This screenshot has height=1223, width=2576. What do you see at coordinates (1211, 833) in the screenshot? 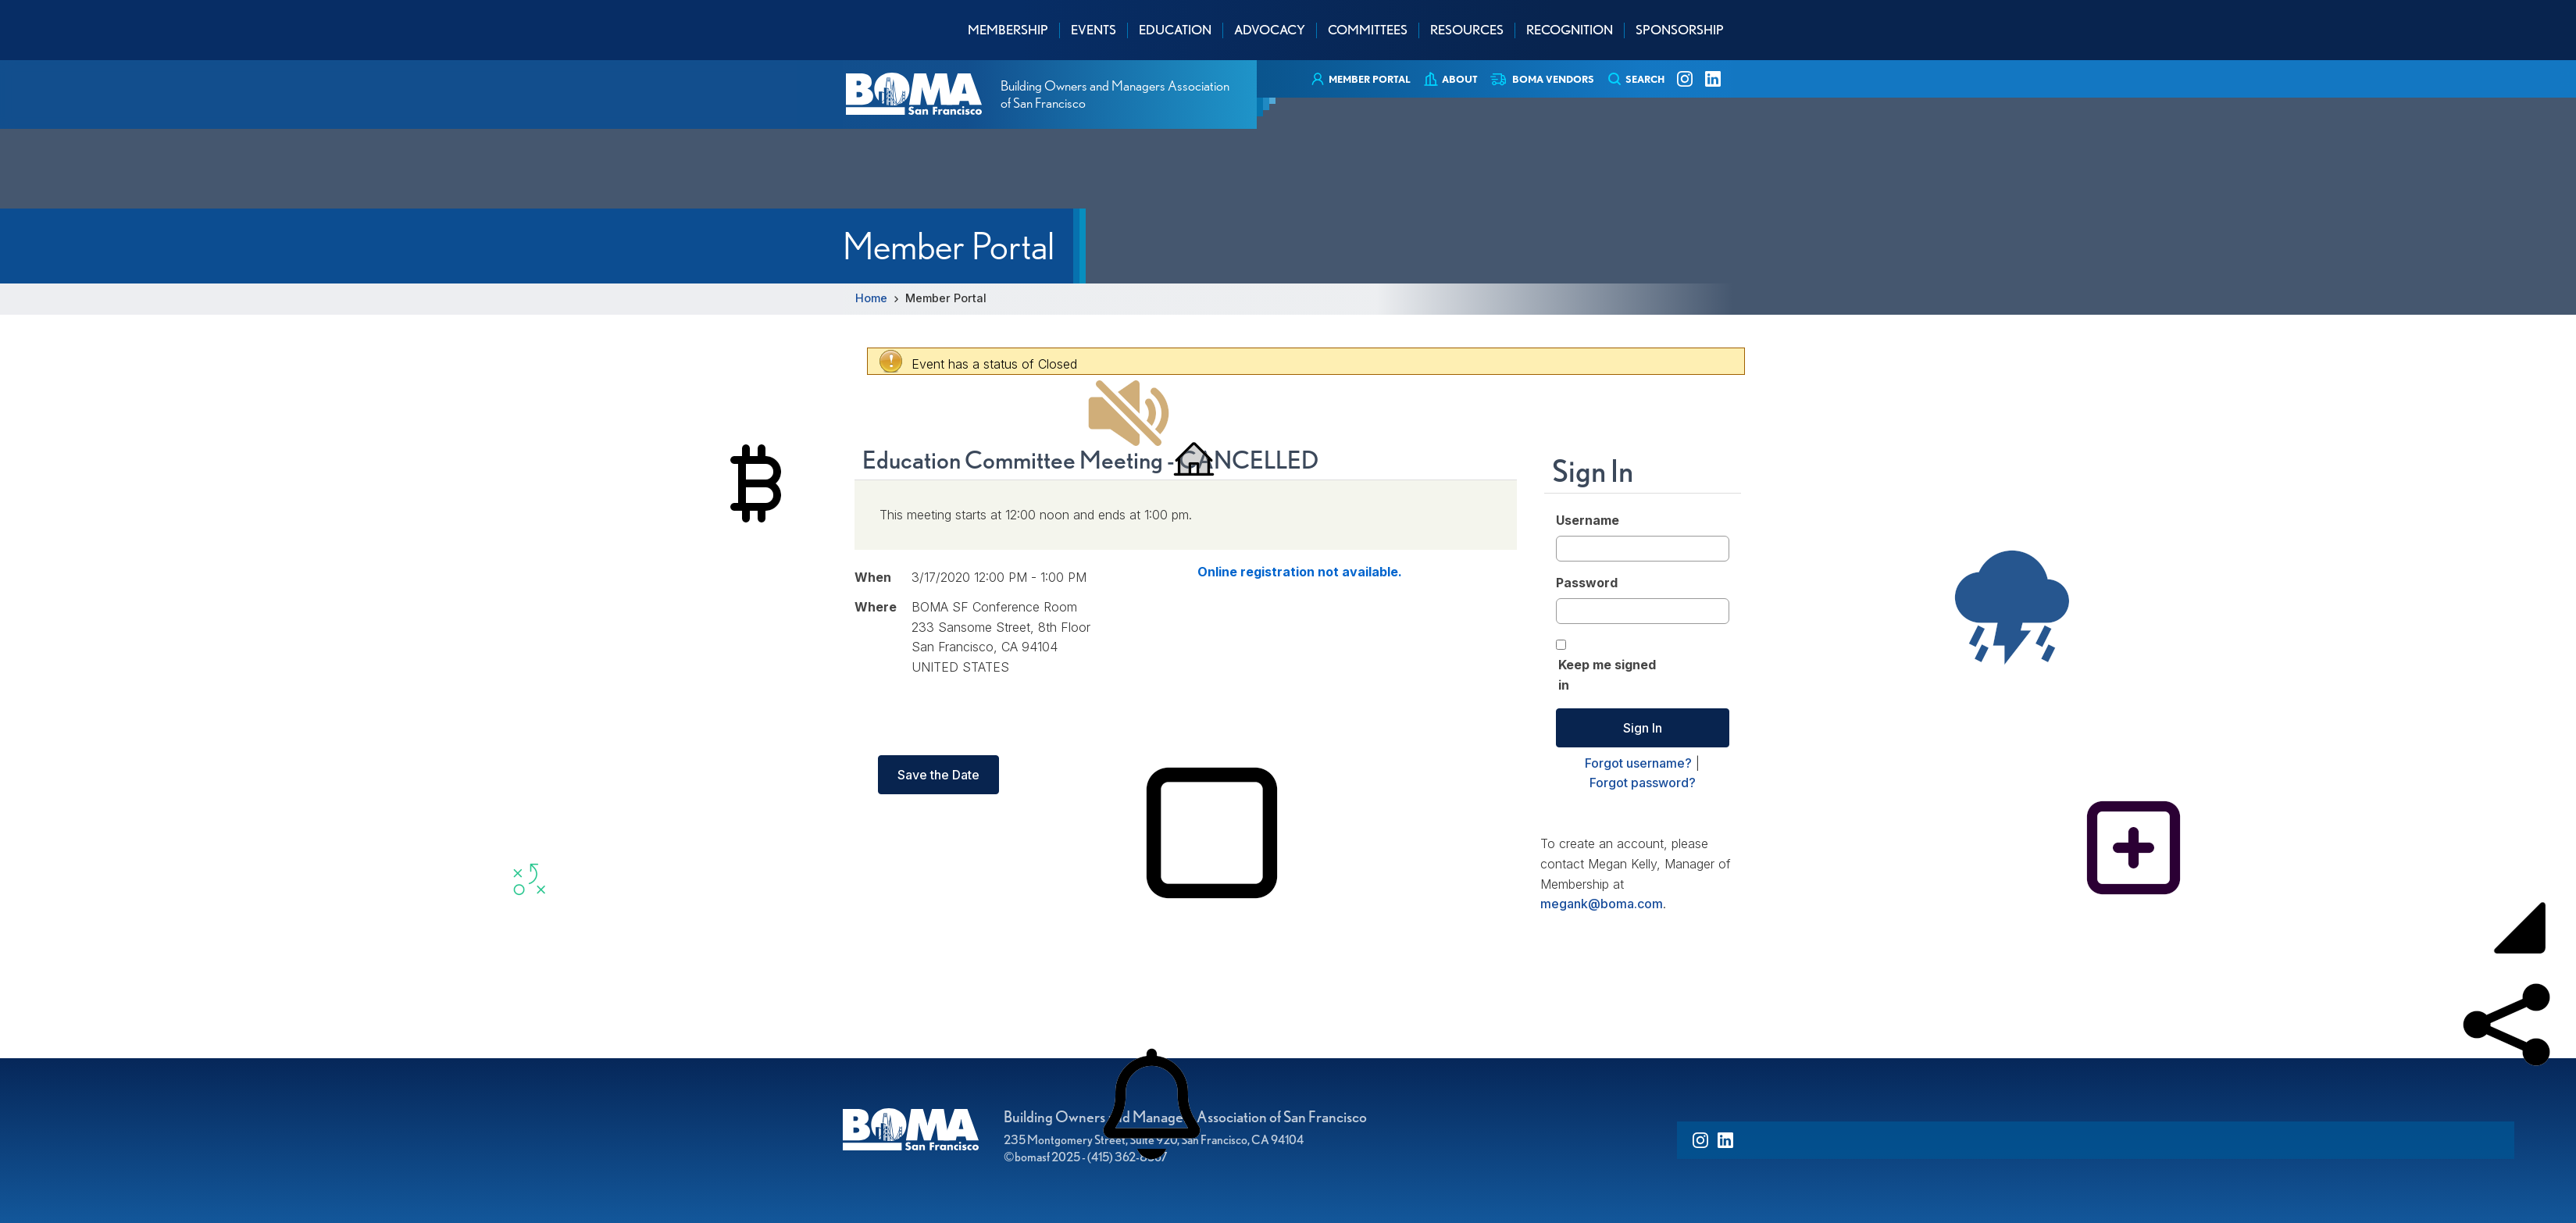
I see `stop media playback` at bounding box center [1211, 833].